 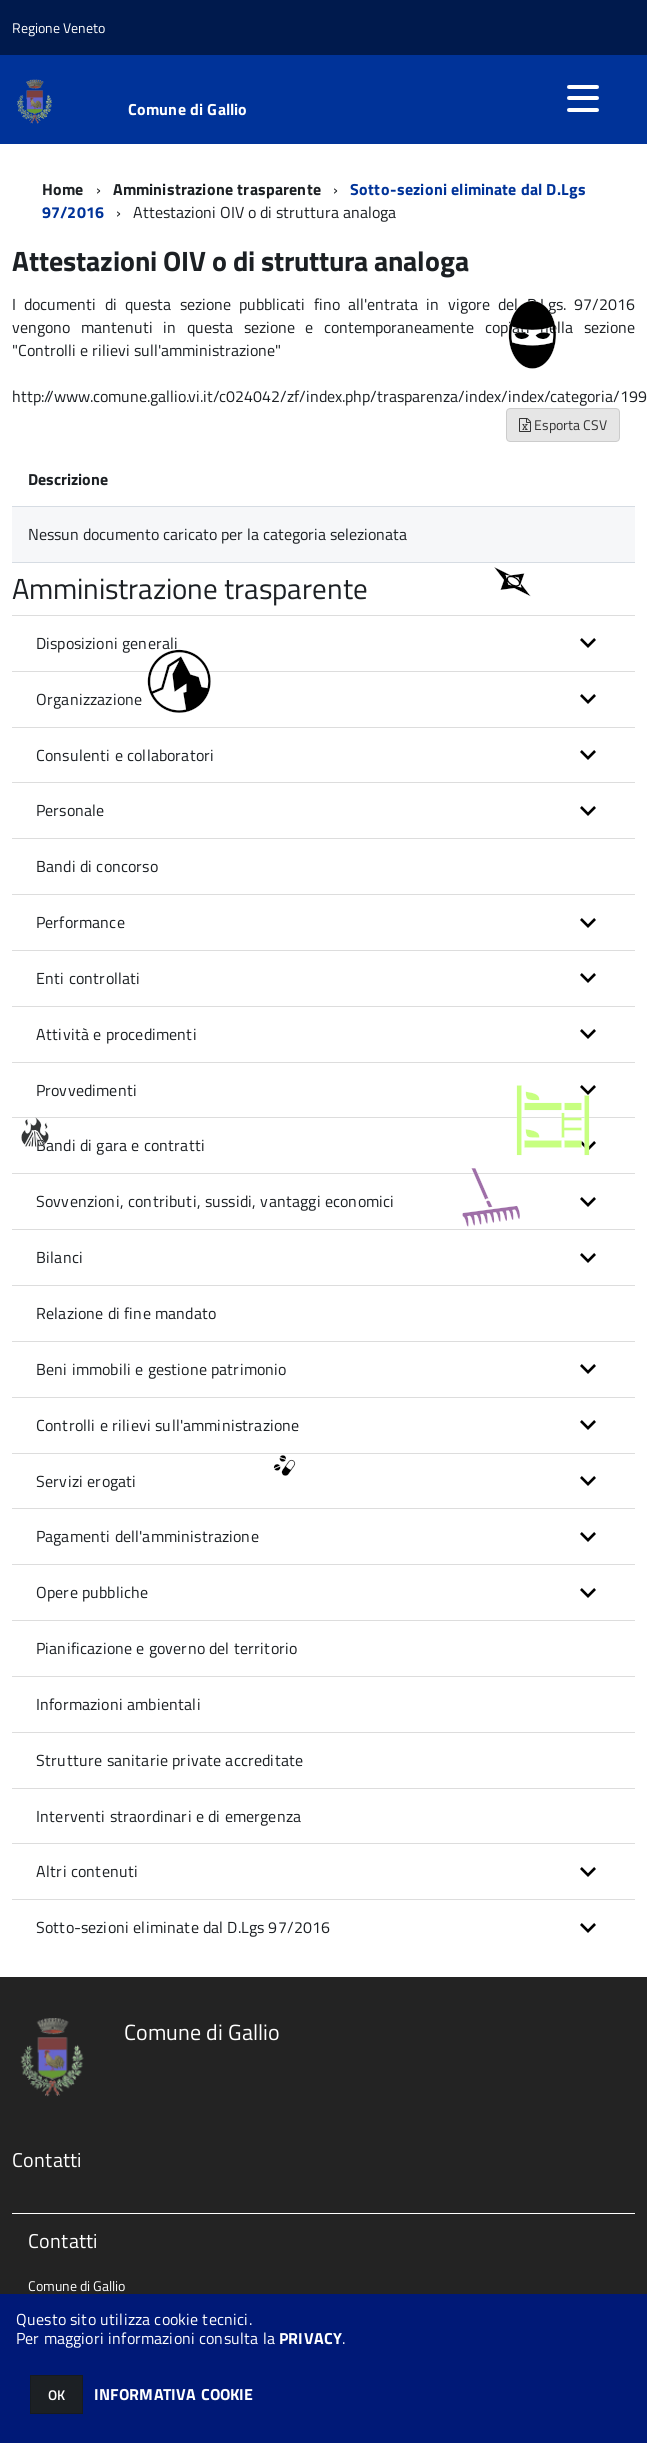 I want to click on access gardening tools or yard work features, so click(x=491, y=1197).